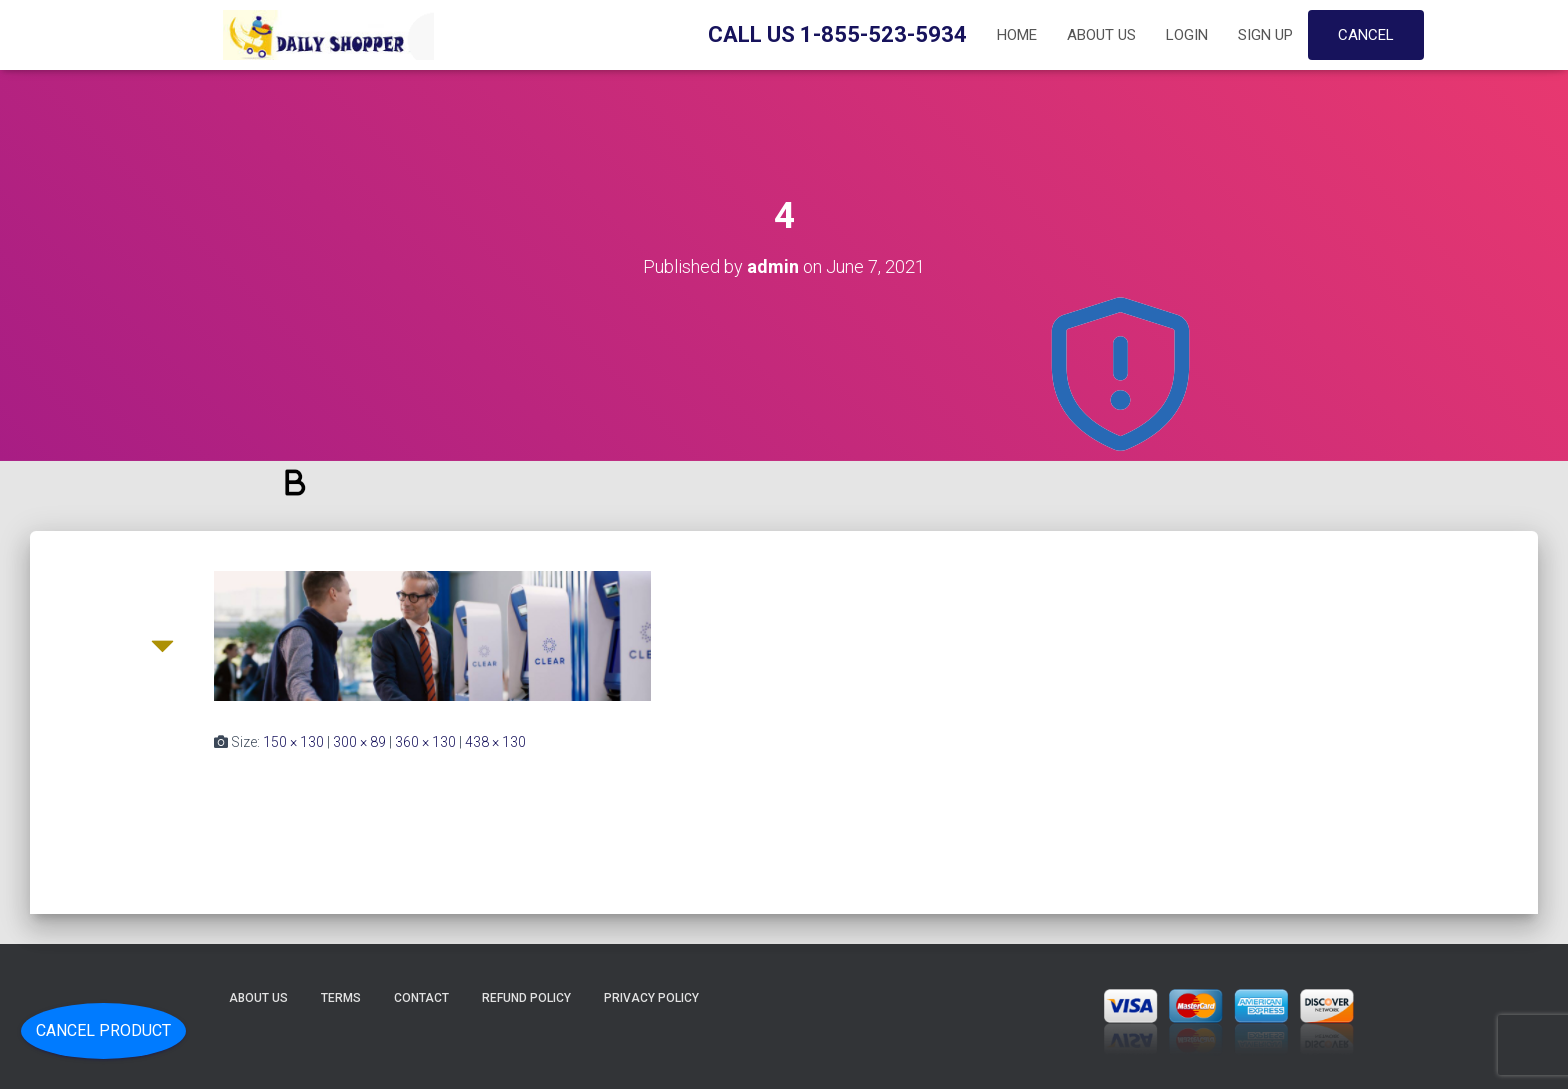  Describe the element at coordinates (294, 482) in the screenshot. I see `apply bold formatting to selected text` at that location.